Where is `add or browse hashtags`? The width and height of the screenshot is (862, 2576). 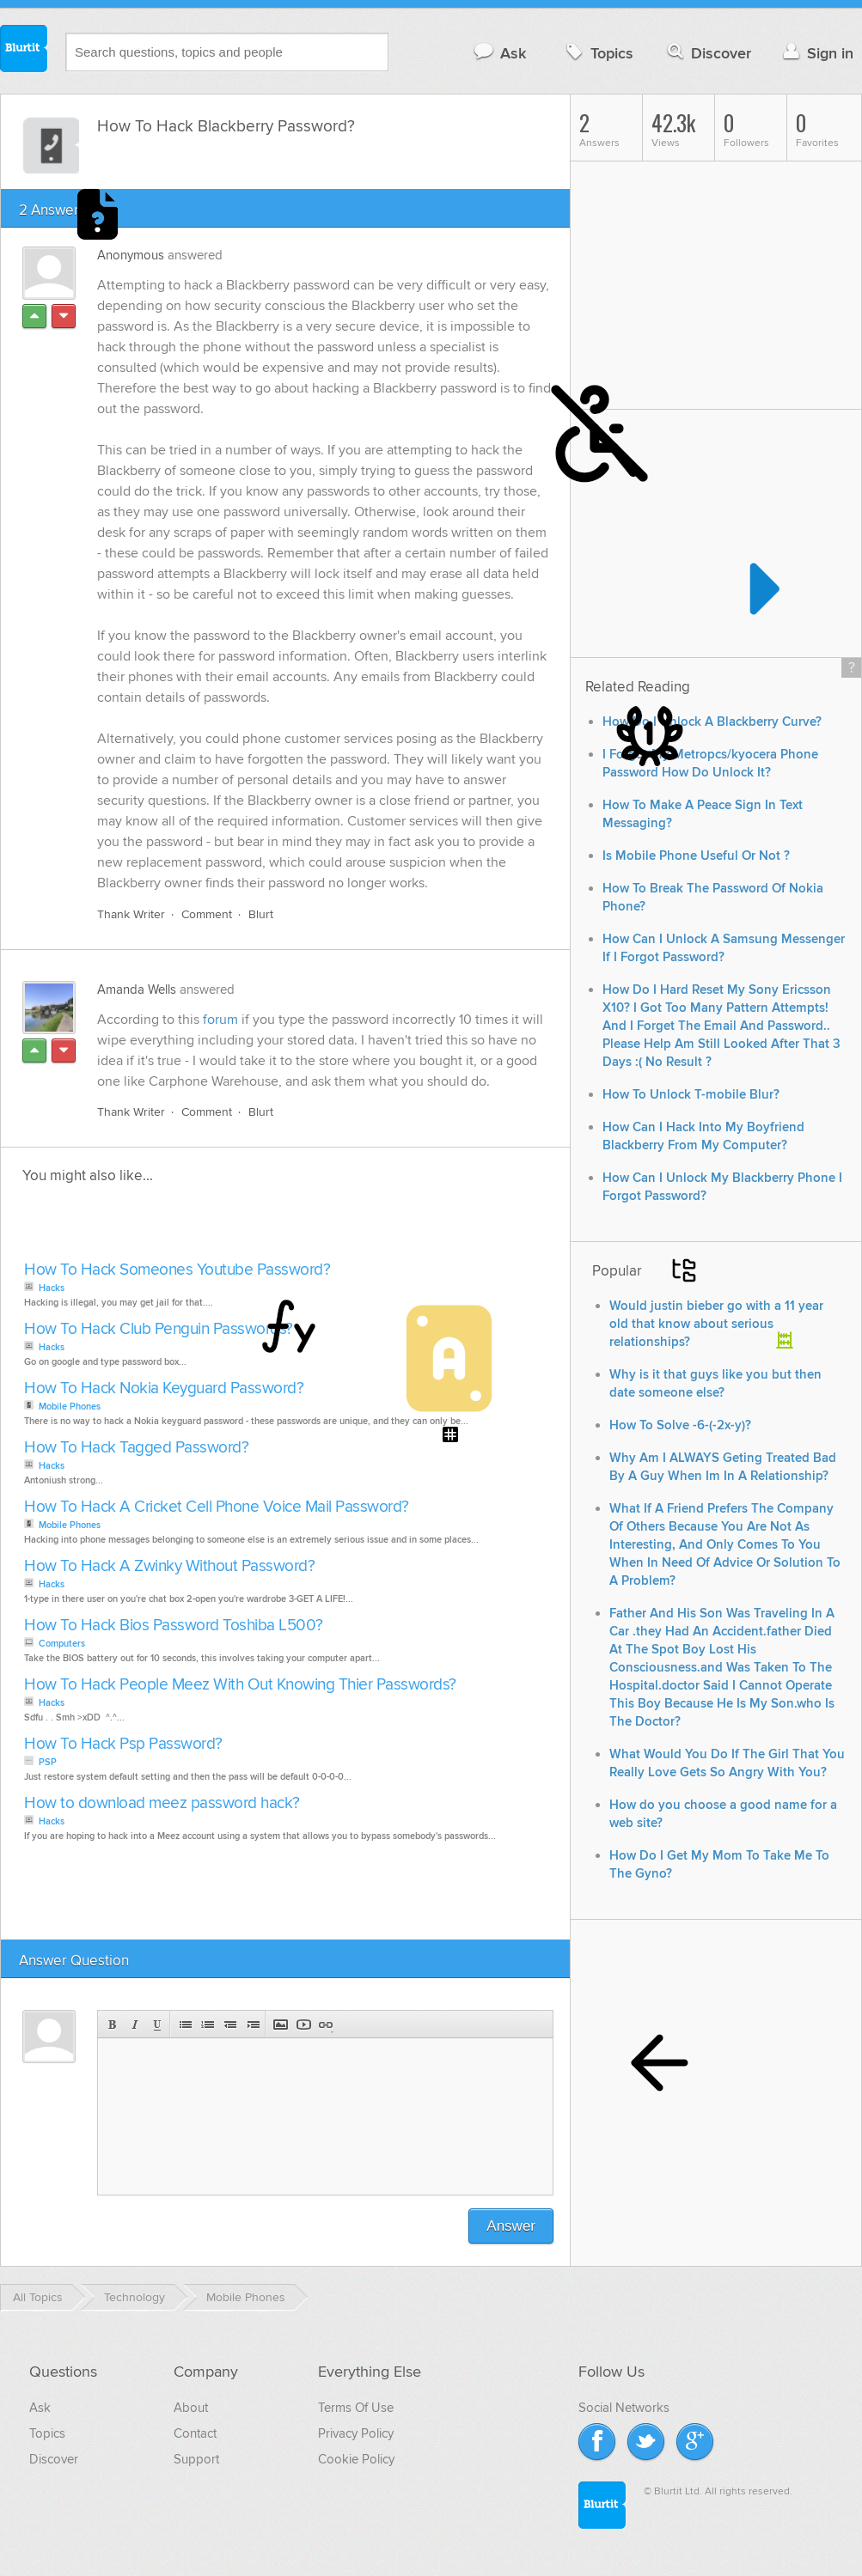 add or browse hashtags is located at coordinates (450, 1434).